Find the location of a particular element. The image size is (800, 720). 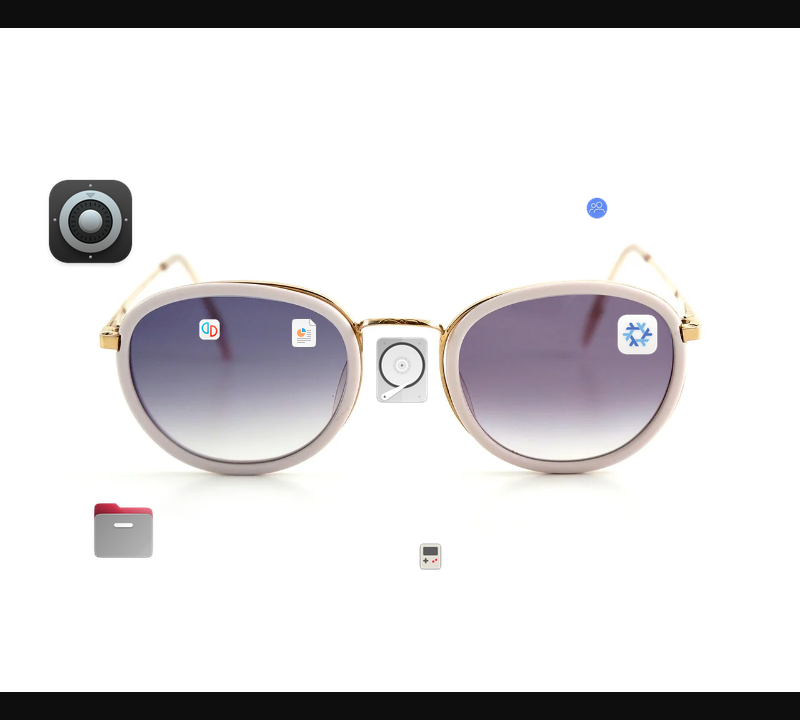

open the file manager application is located at coordinates (123, 530).